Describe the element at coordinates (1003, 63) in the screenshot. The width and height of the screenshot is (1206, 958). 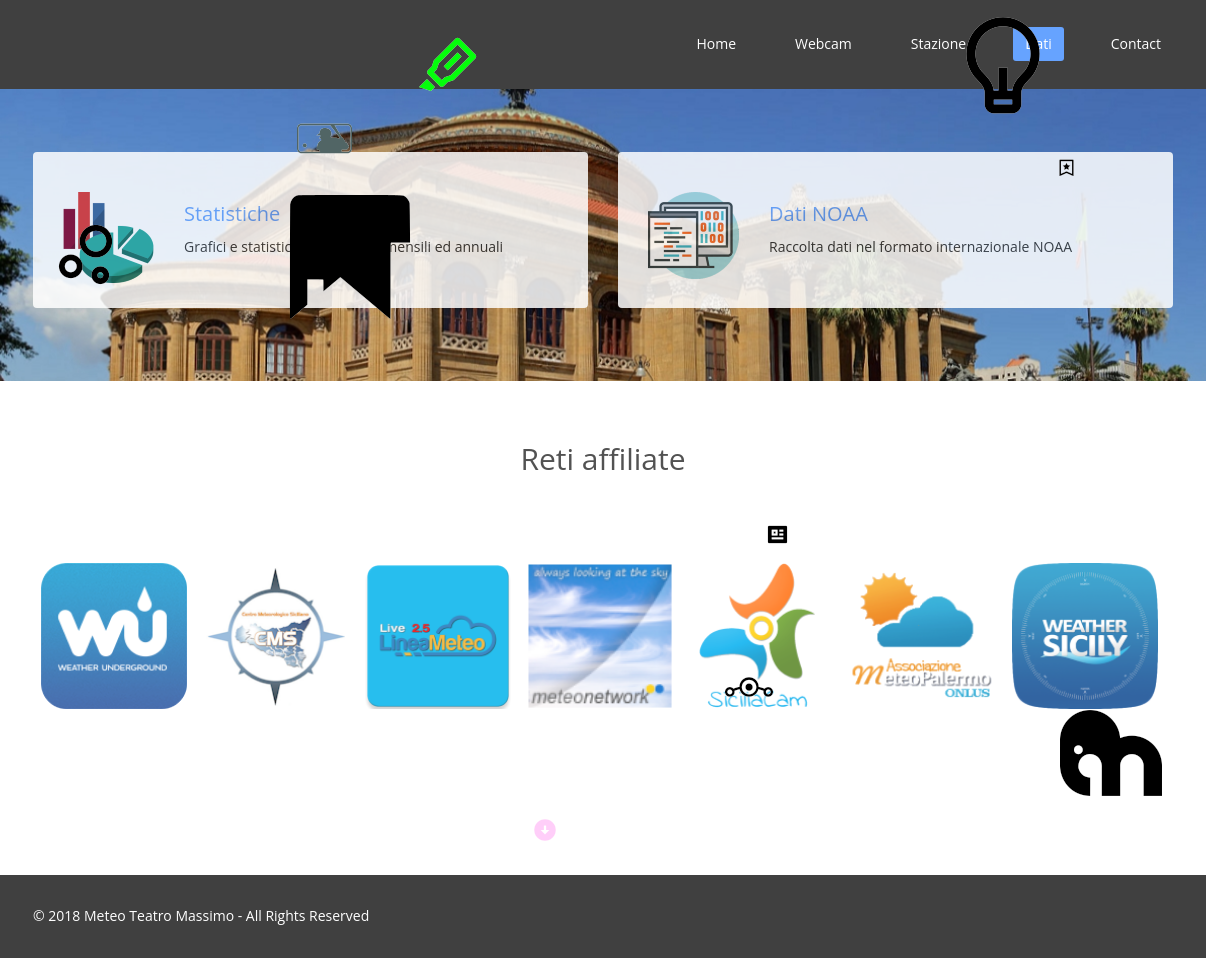
I see `view tips or helpful suggestions` at that location.